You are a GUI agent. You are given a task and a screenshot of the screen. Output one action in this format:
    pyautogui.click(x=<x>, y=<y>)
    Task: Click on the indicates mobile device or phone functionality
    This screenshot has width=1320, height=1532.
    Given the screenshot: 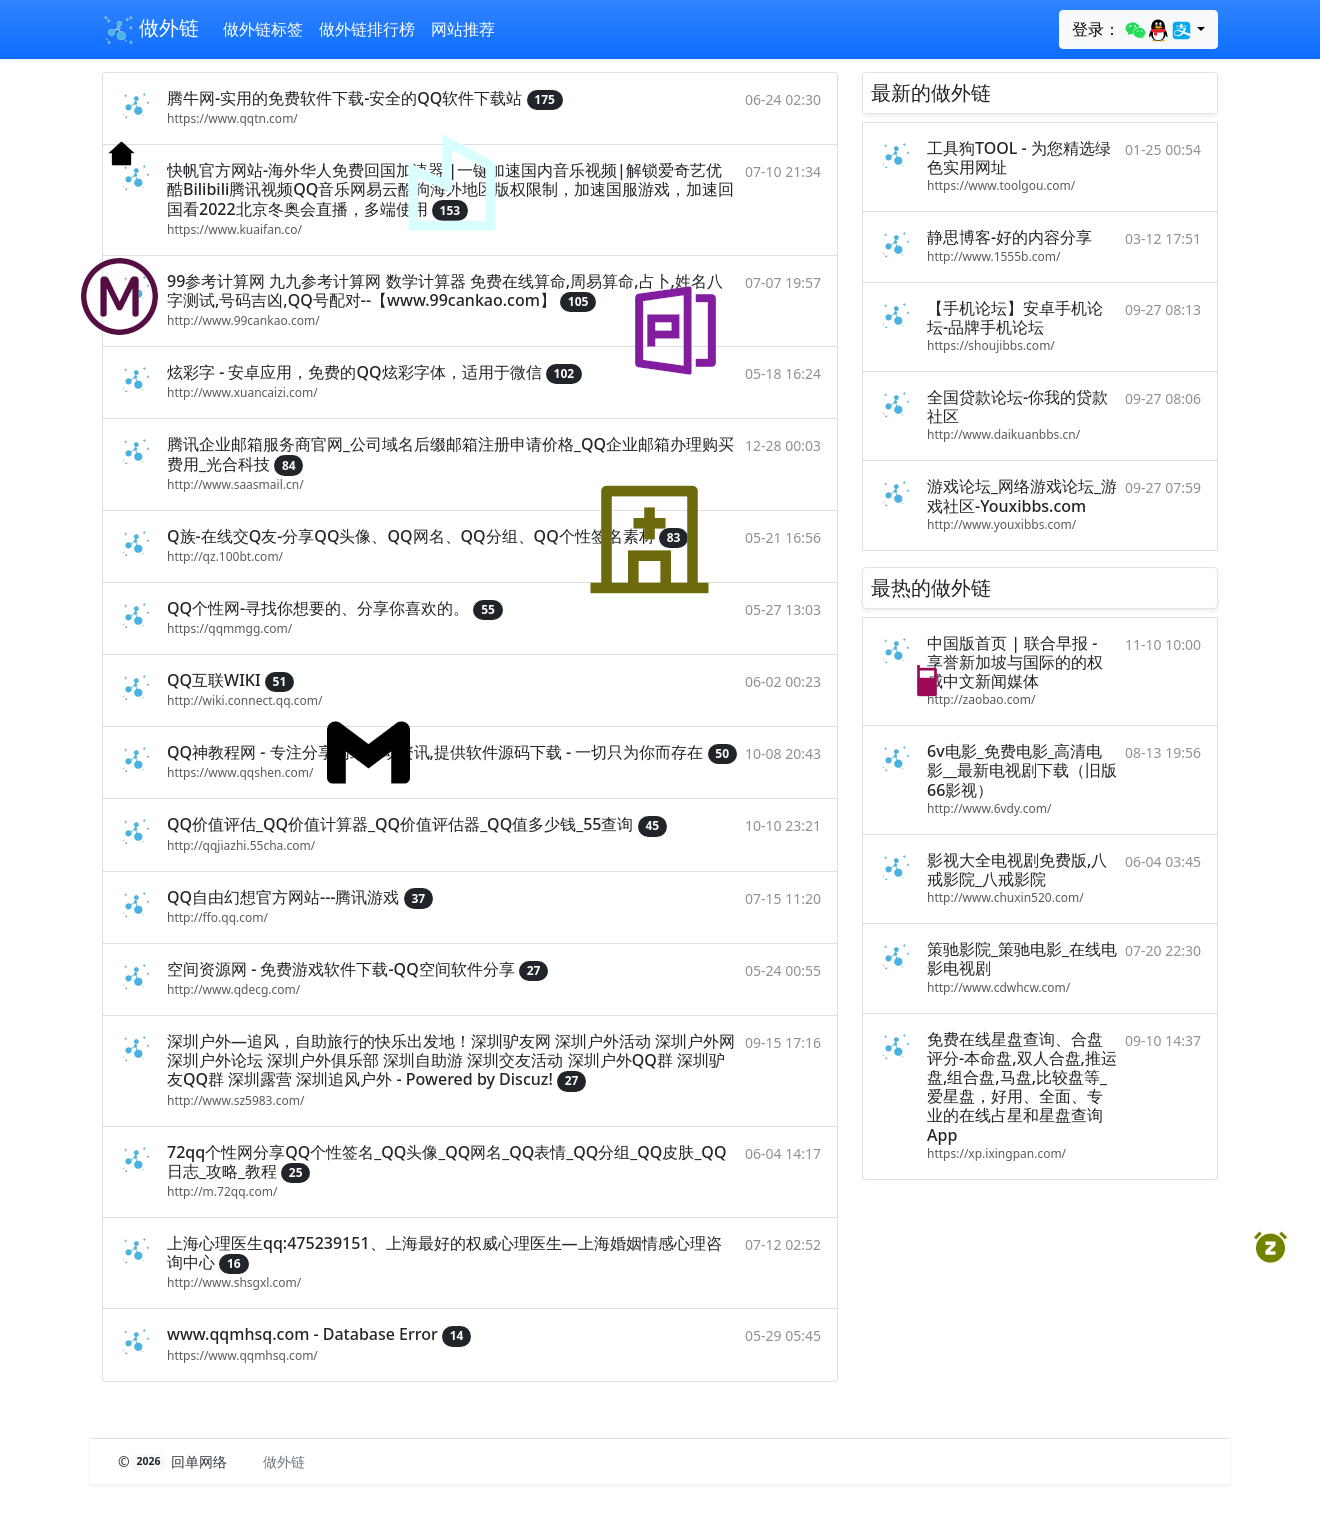 What is the action you would take?
    pyautogui.click(x=927, y=682)
    